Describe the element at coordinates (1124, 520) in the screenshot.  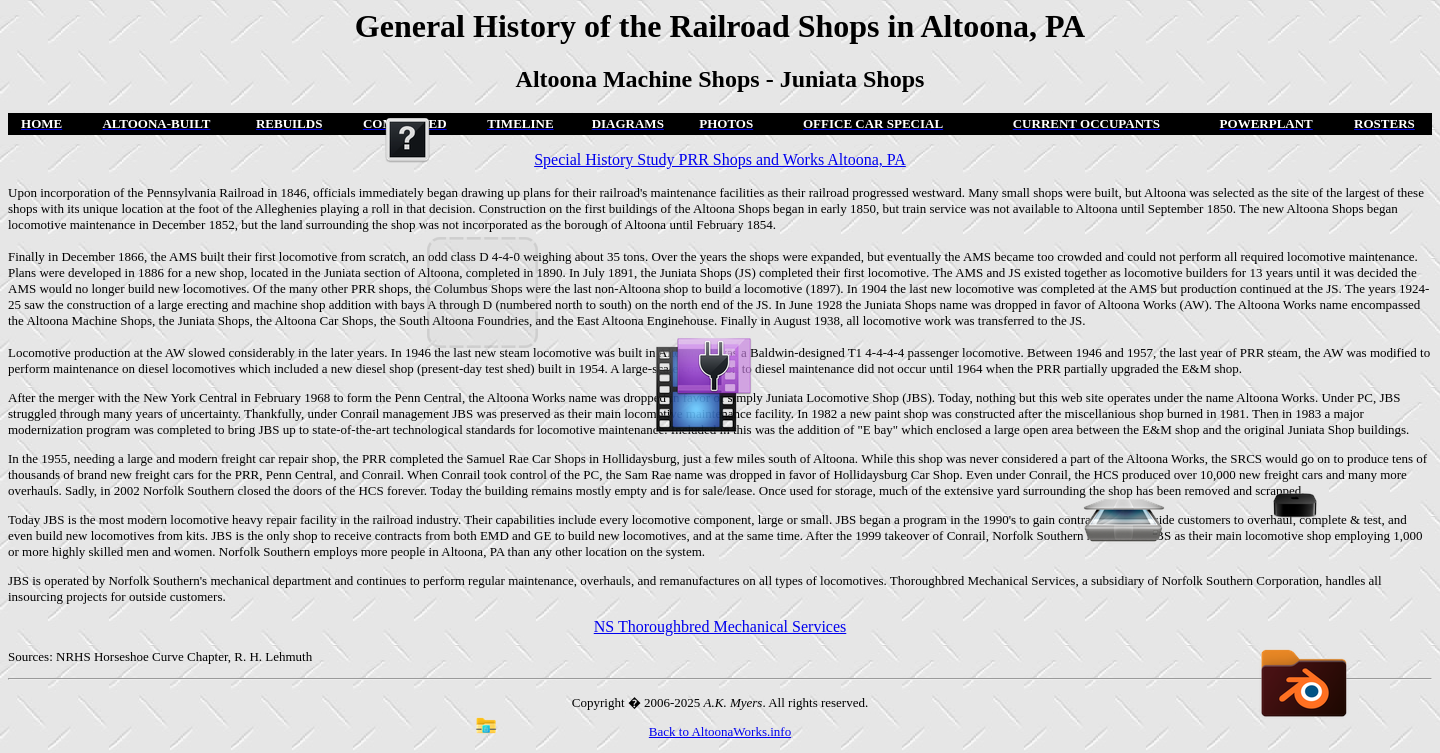
I see `scan documents using a wireless scanner` at that location.